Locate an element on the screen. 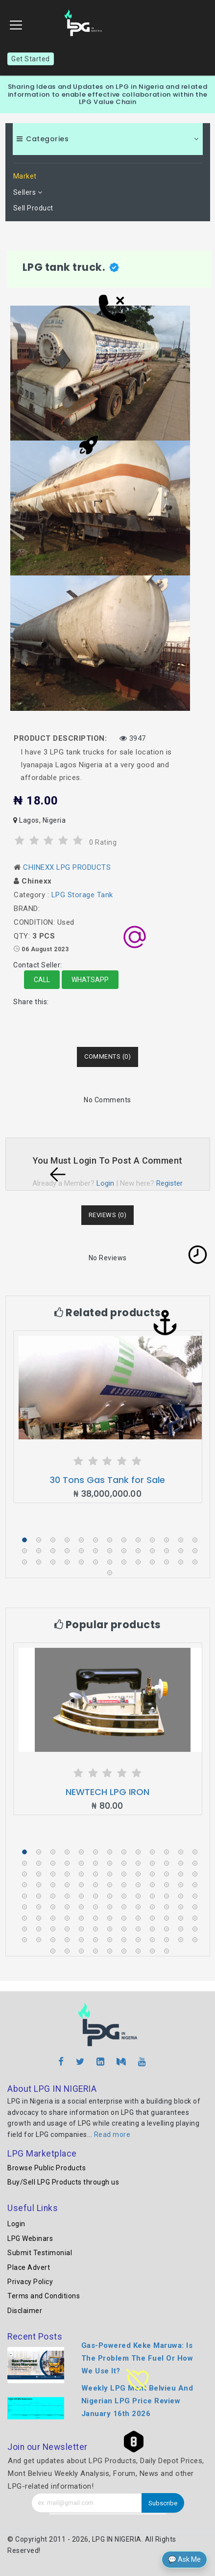 This screenshot has height=2576, width=215. end or decline a phone call is located at coordinates (112, 308).